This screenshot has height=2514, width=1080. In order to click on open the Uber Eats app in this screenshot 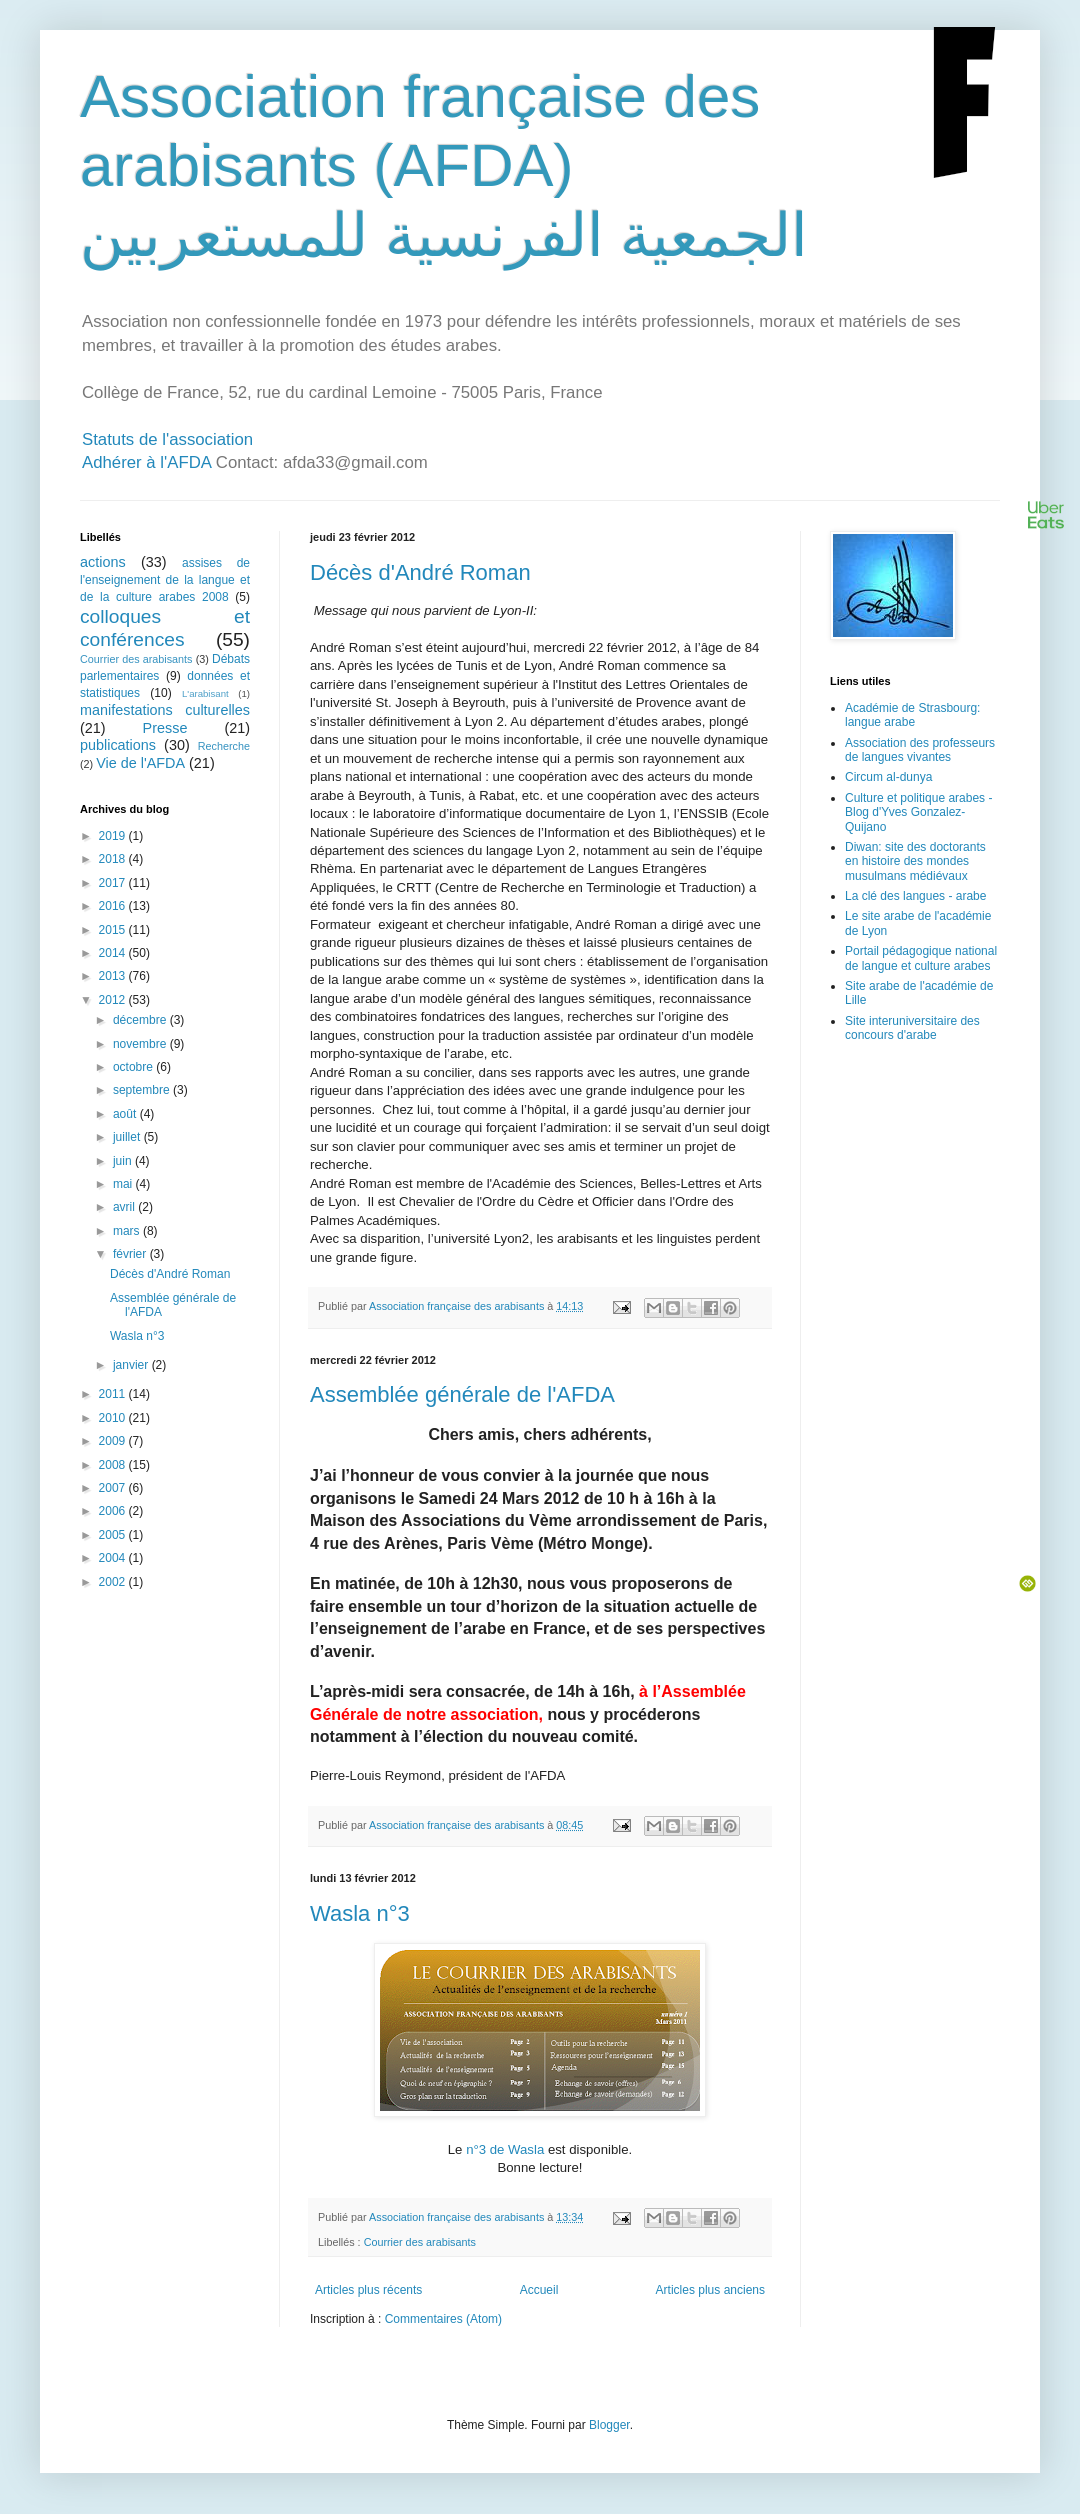, I will do `click(1046, 515)`.